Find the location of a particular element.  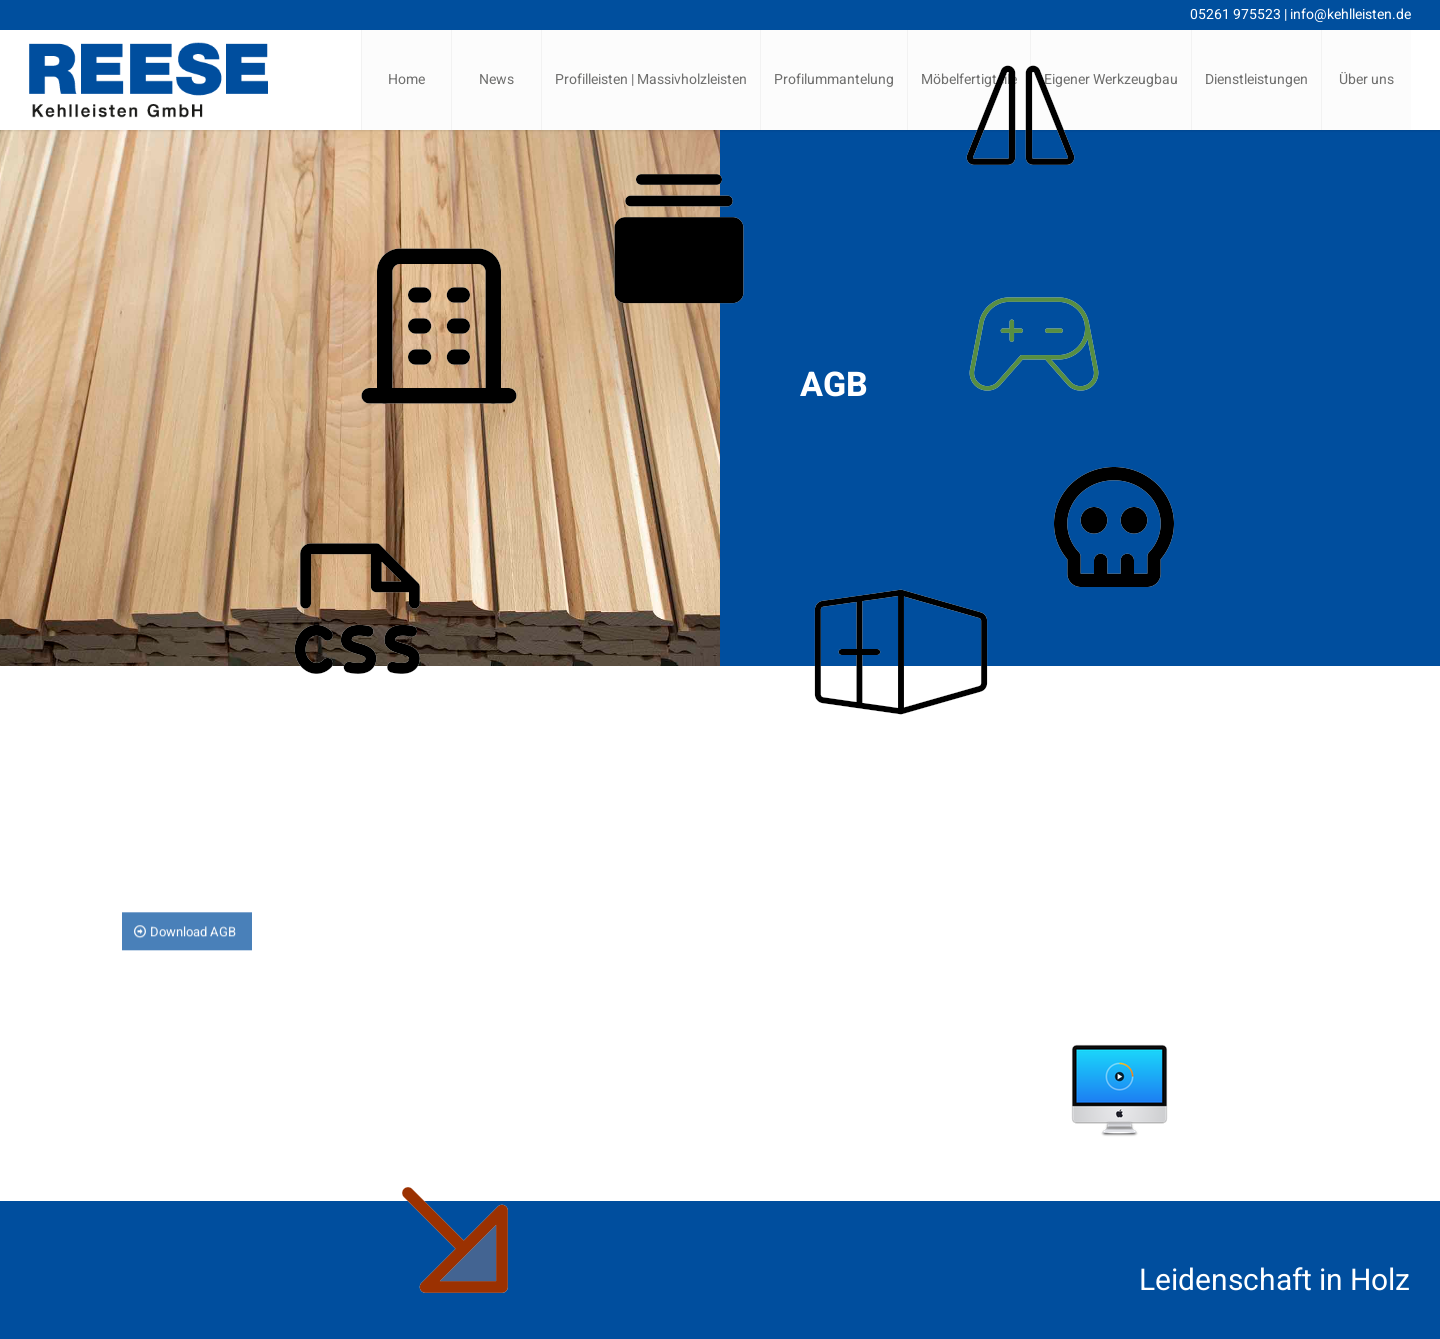

view shipping or freight details is located at coordinates (901, 652).